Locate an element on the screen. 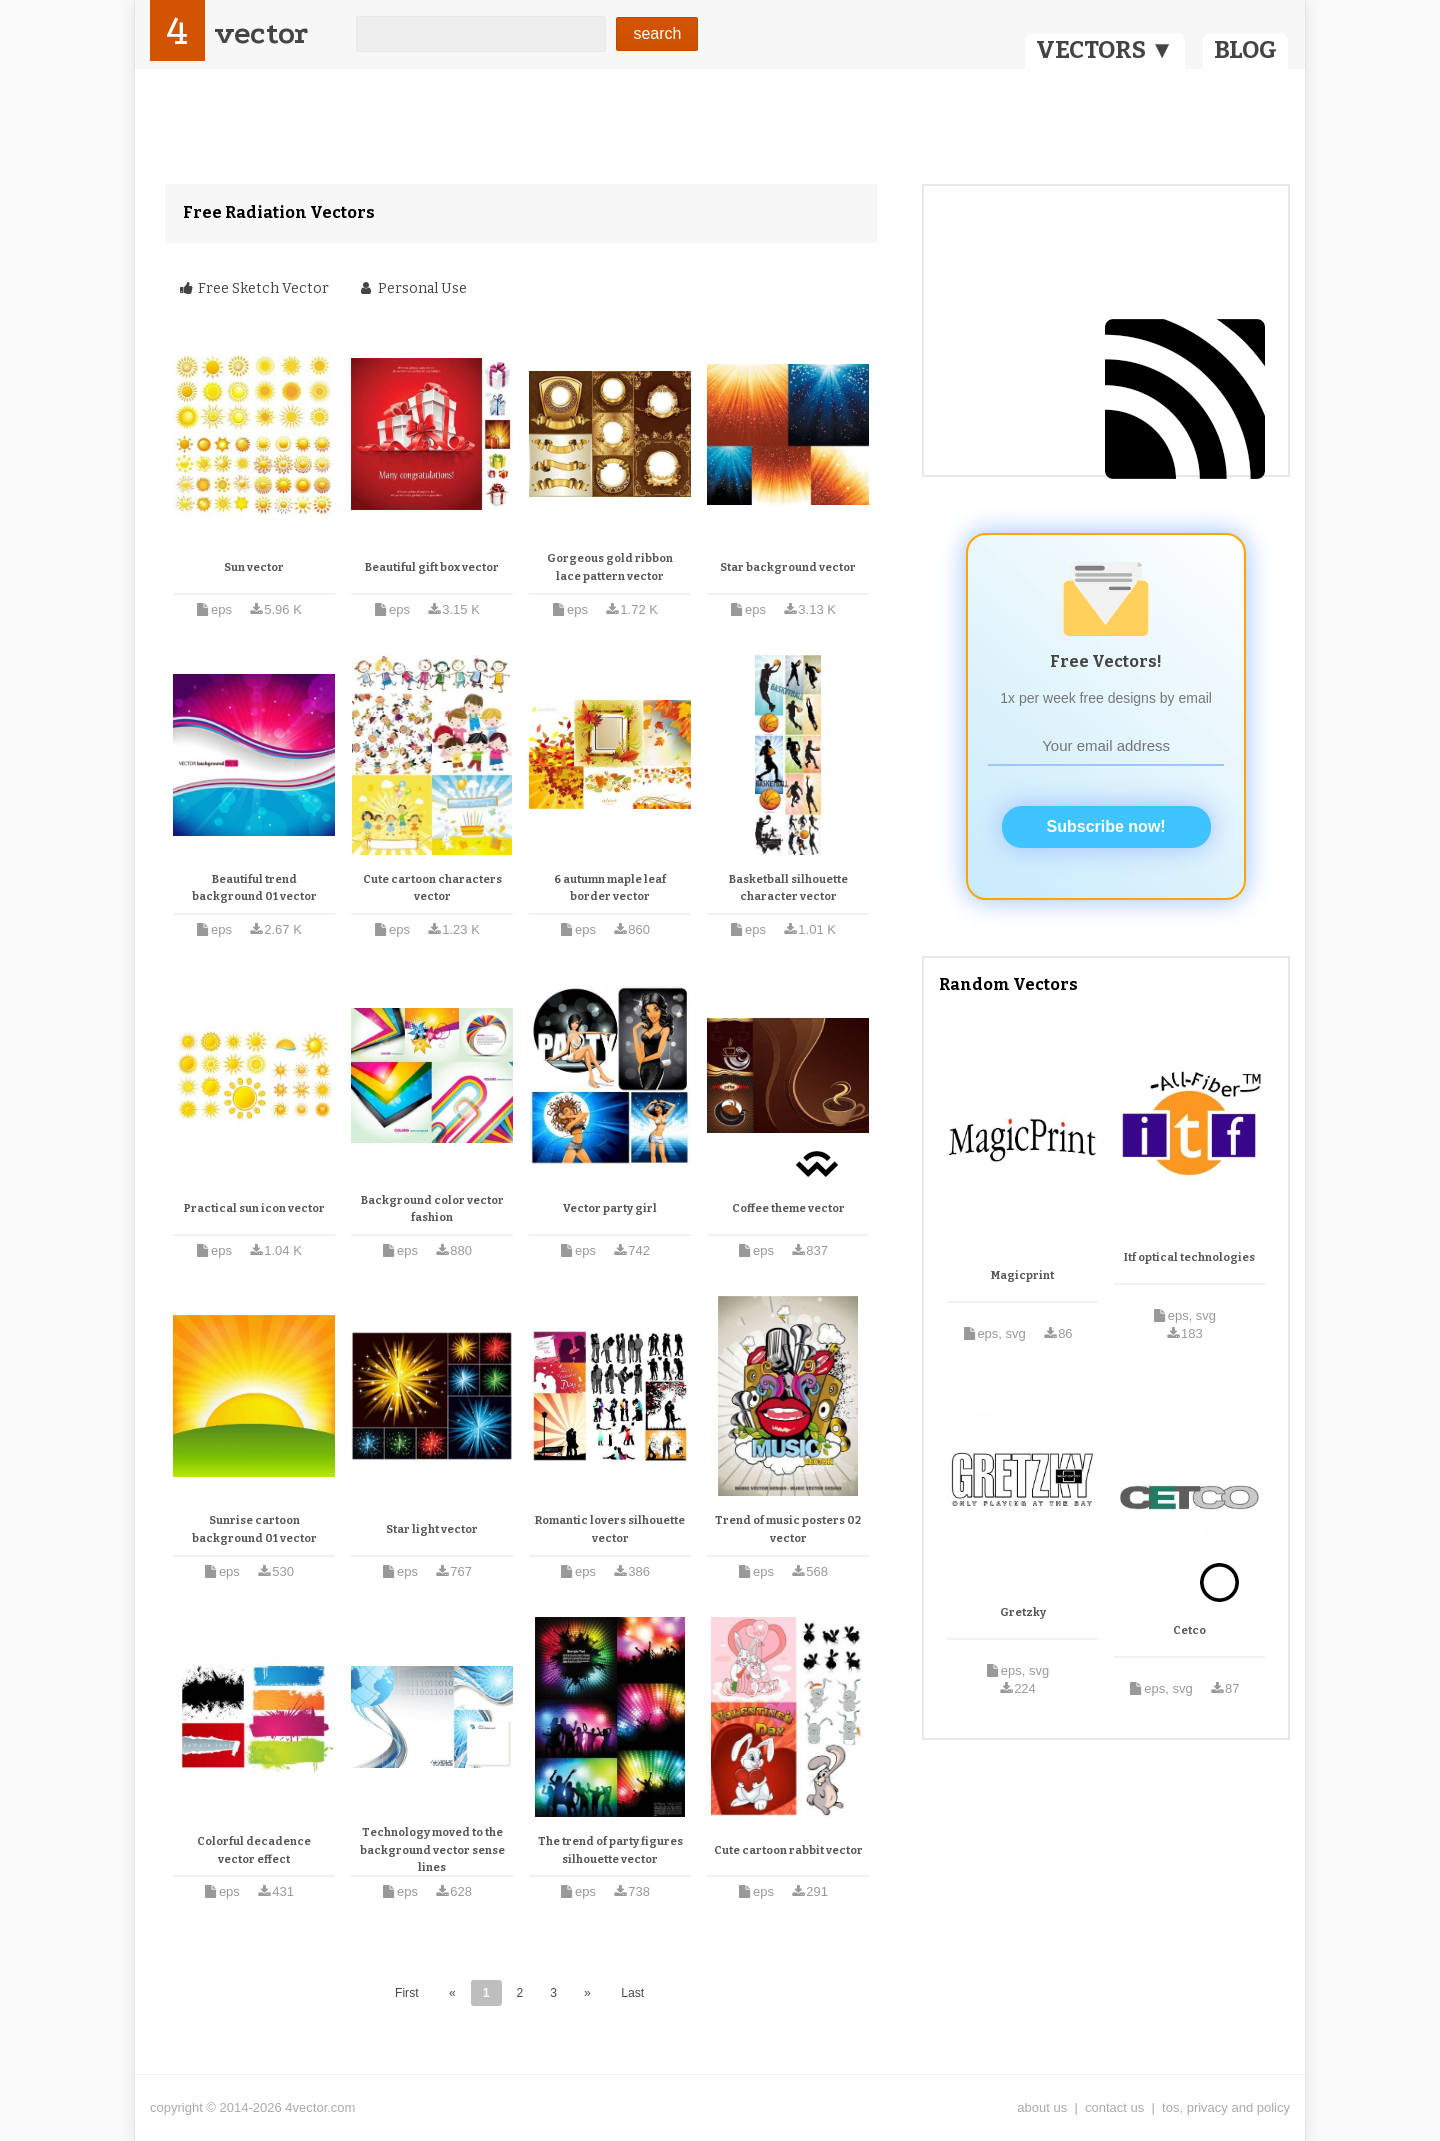  MQTT protocol or messaging service integration is located at coordinates (1185, 399).